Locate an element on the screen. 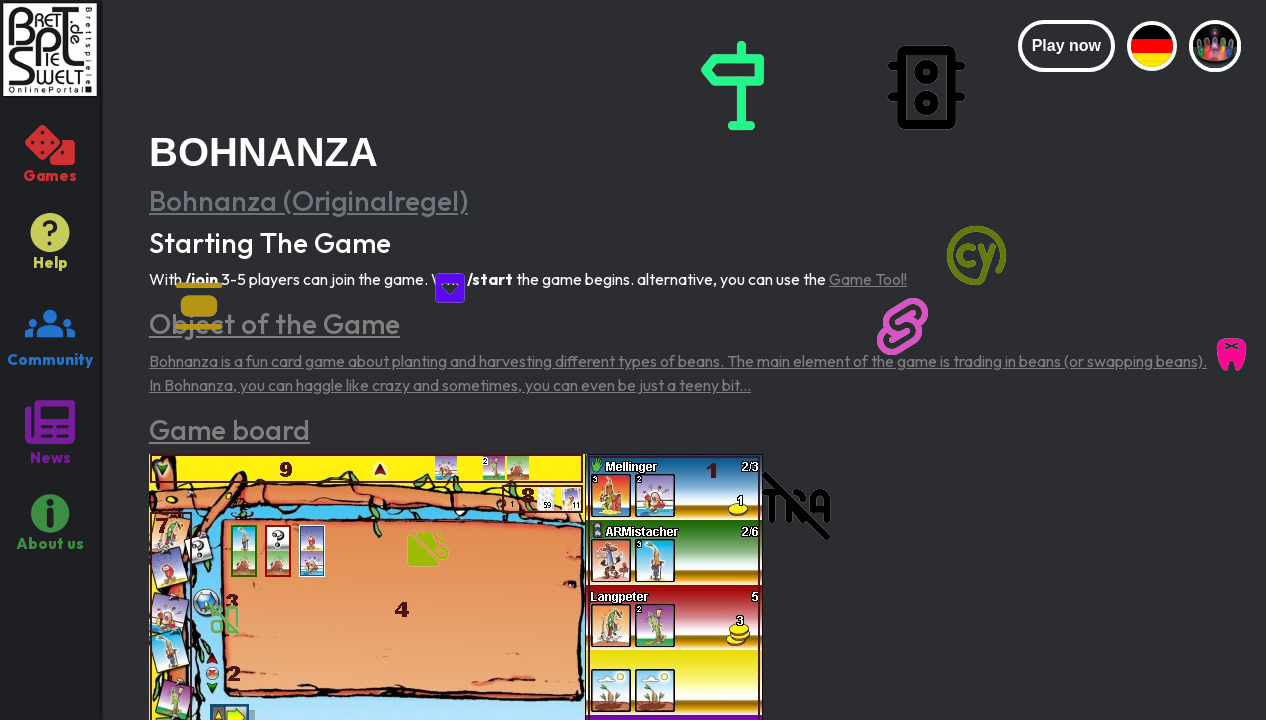 The width and height of the screenshot is (1266, 720). expand dropdown menu is located at coordinates (450, 288).